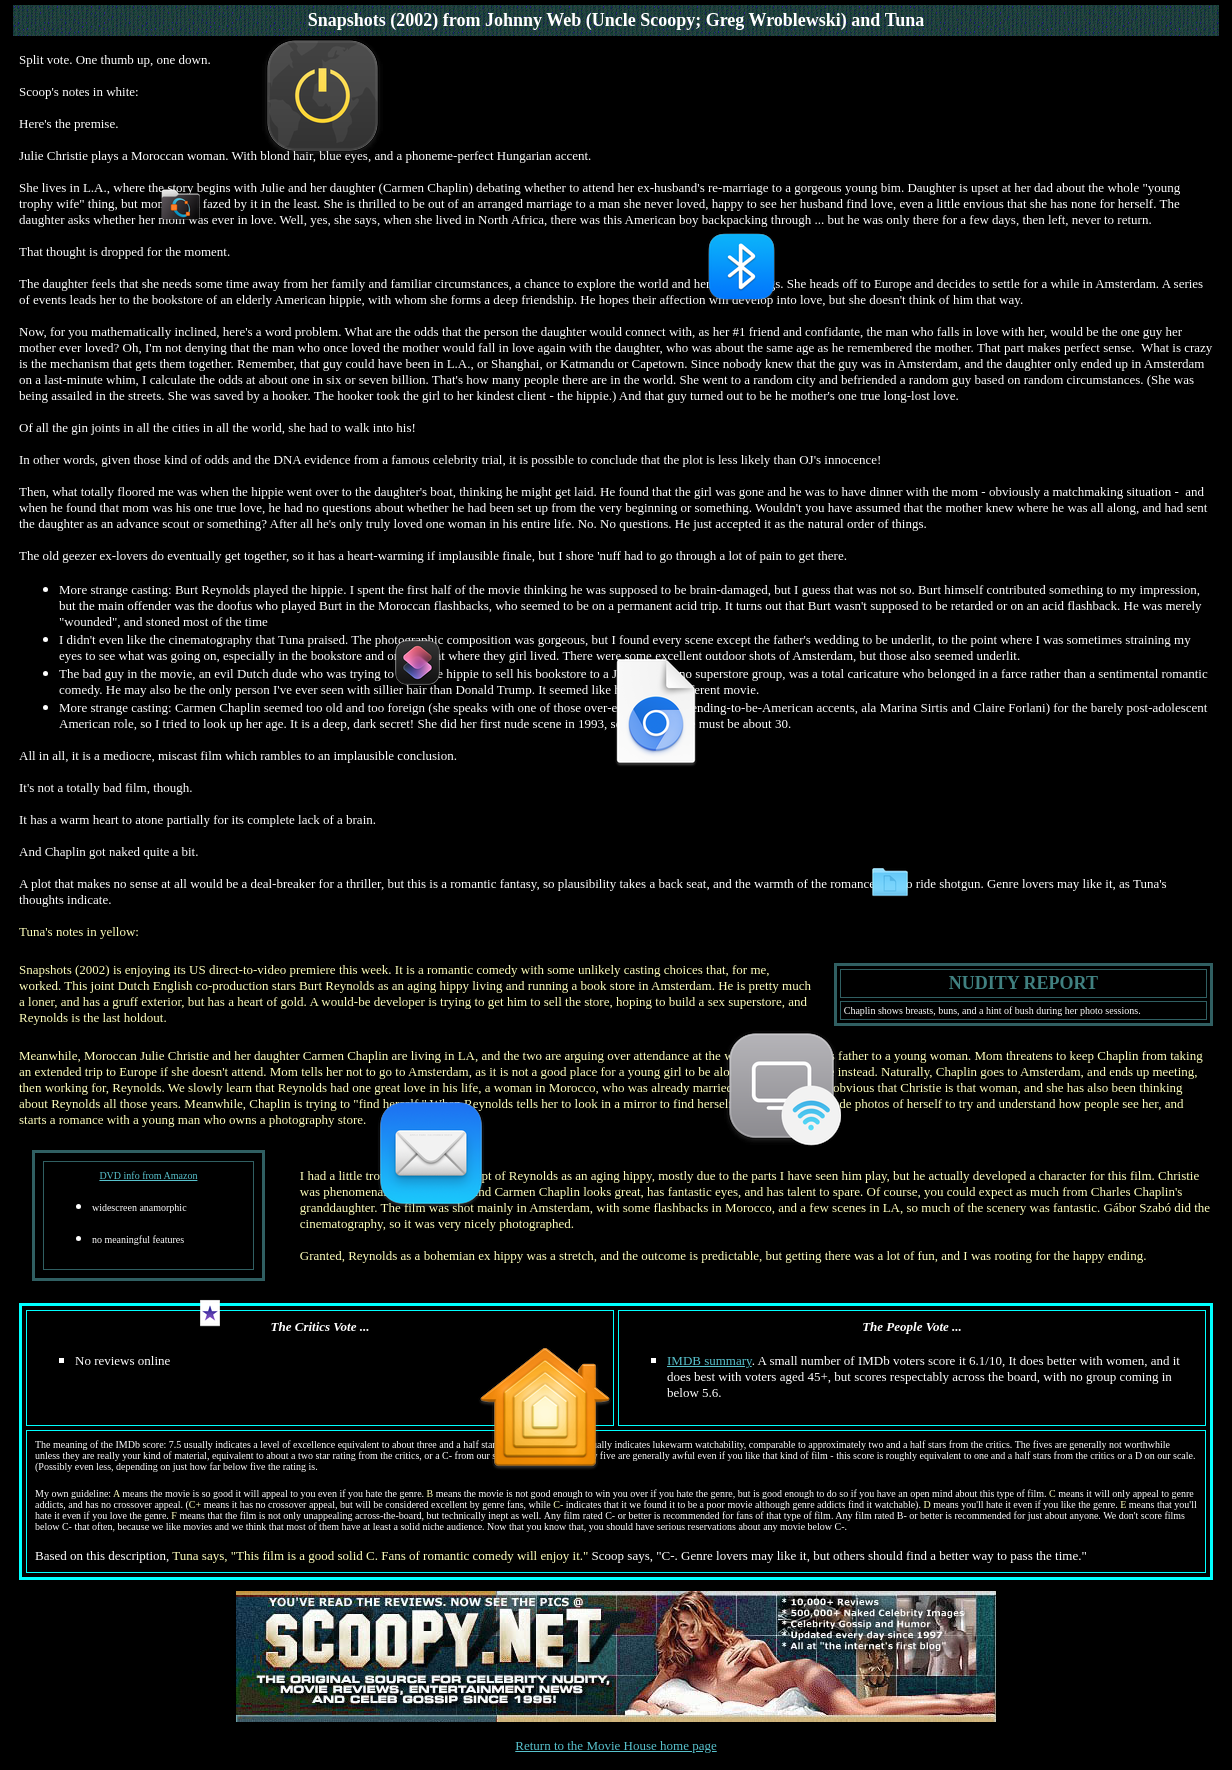 The width and height of the screenshot is (1232, 1770). I want to click on open the mail app, so click(431, 1153).